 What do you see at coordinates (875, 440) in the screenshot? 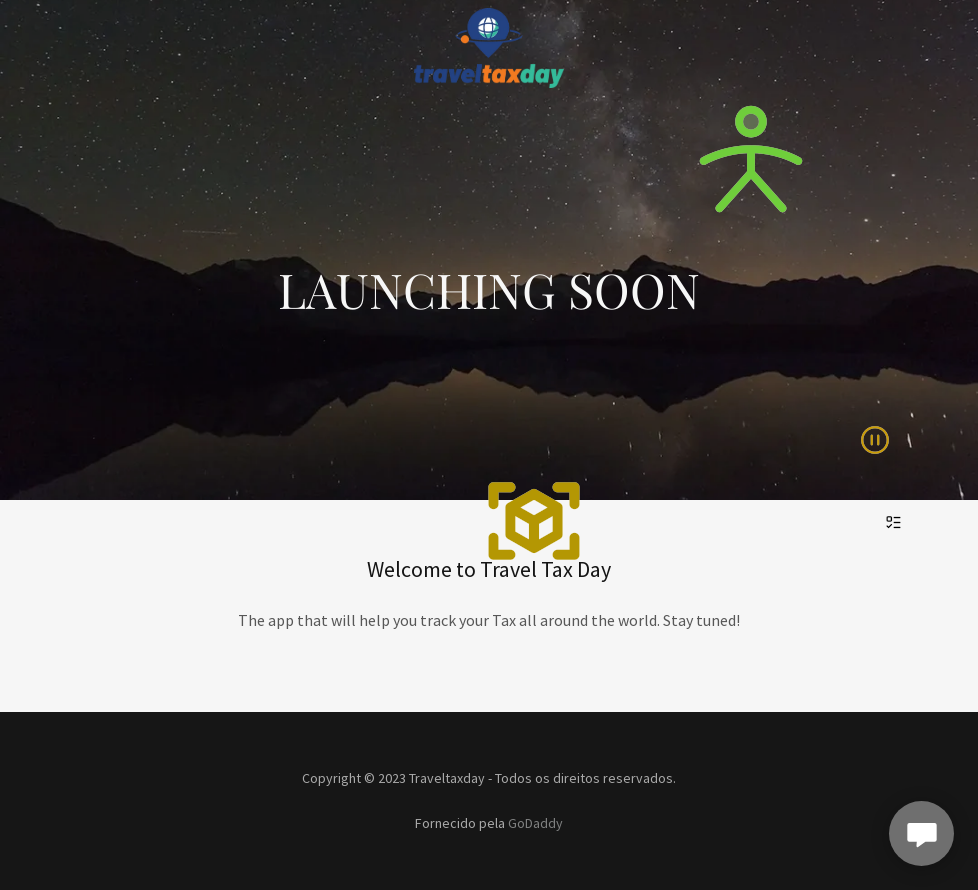
I see `pause media playback` at bounding box center [875, 440].